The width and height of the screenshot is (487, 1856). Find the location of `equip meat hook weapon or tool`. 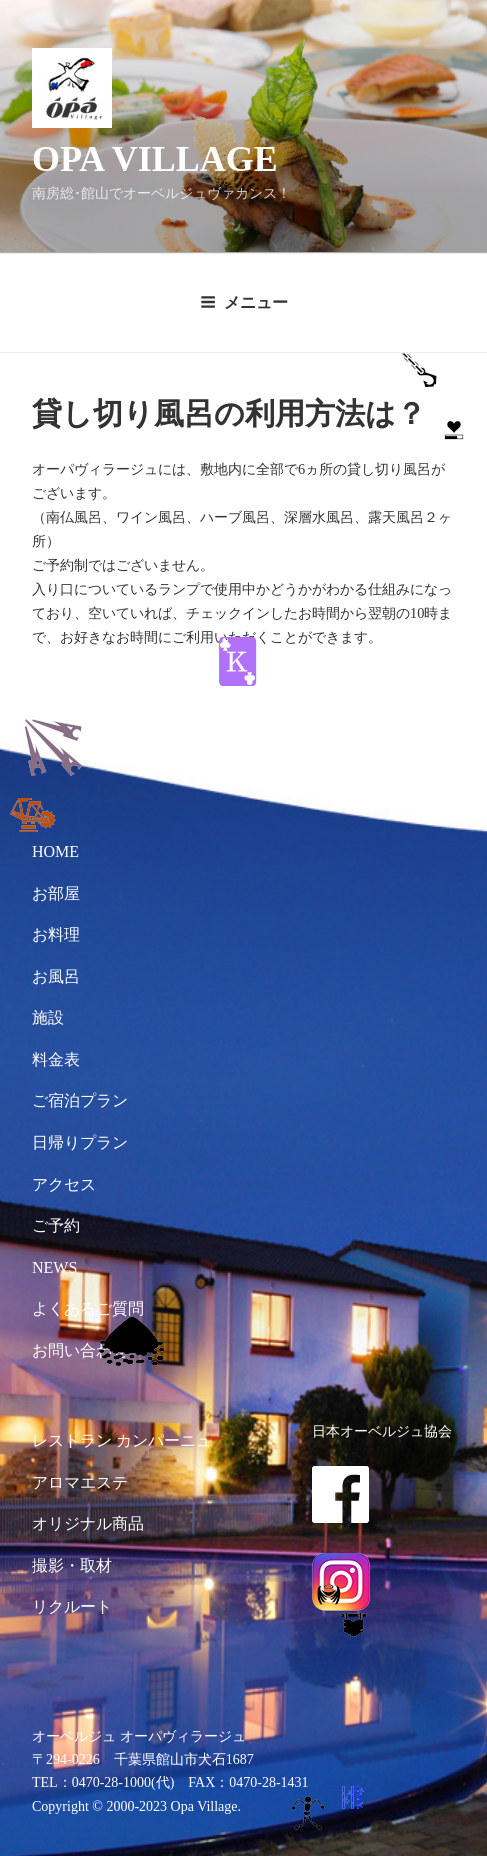

equip meat hook weapon or tool is located at coordinates (419, 370).